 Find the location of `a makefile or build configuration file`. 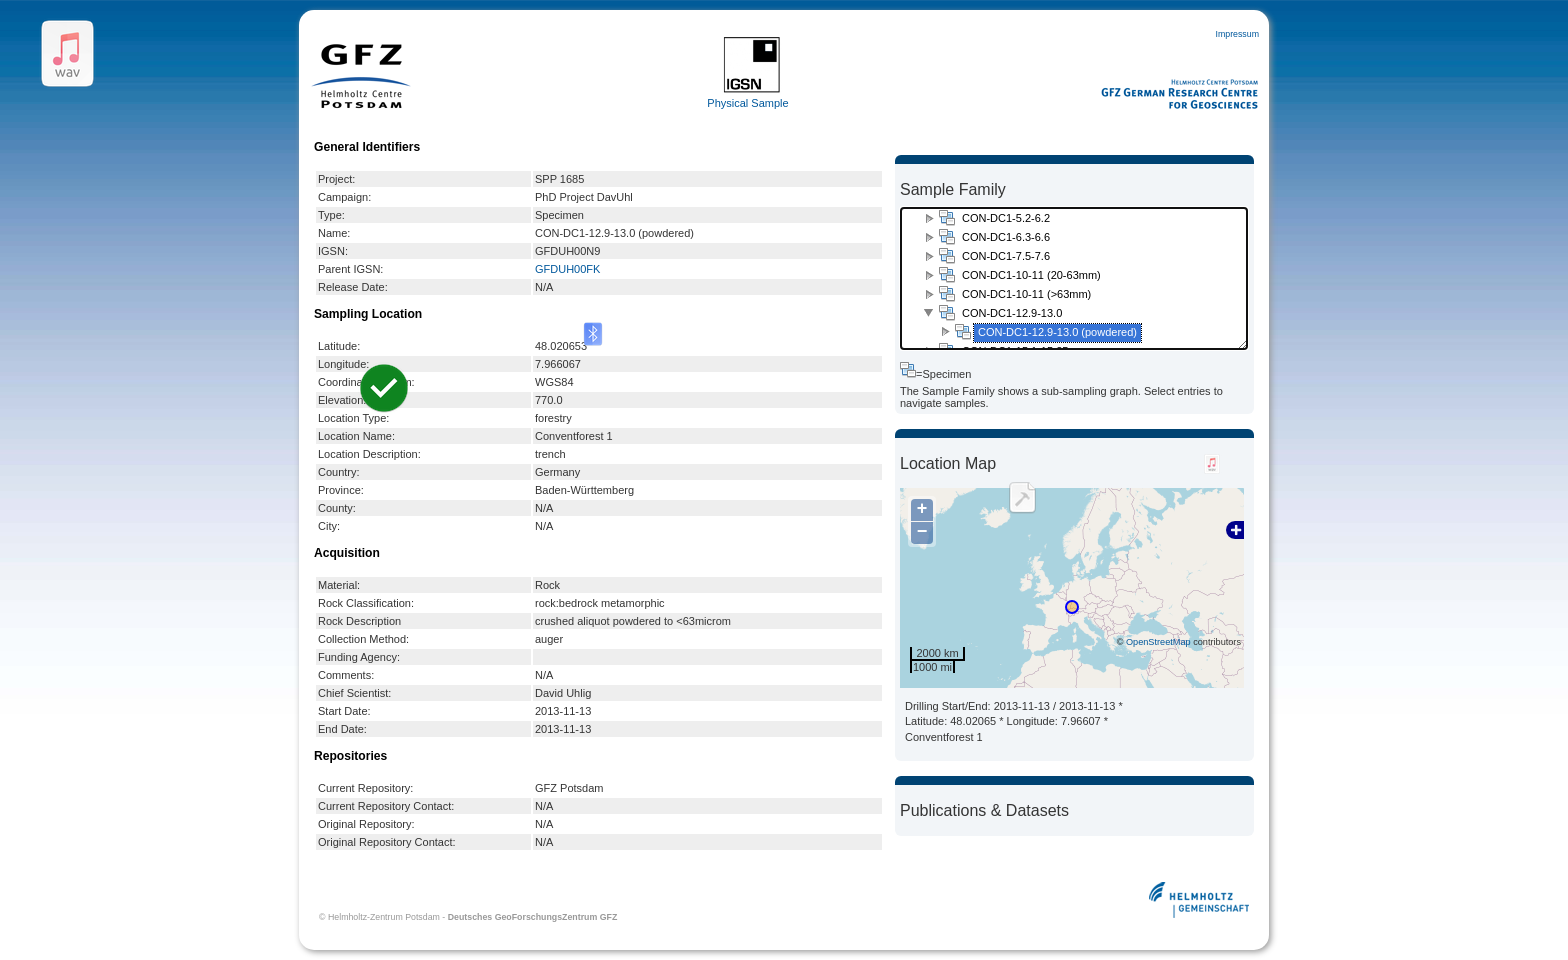

a makefile or build configuration file is located at coordinates (1022, 497).